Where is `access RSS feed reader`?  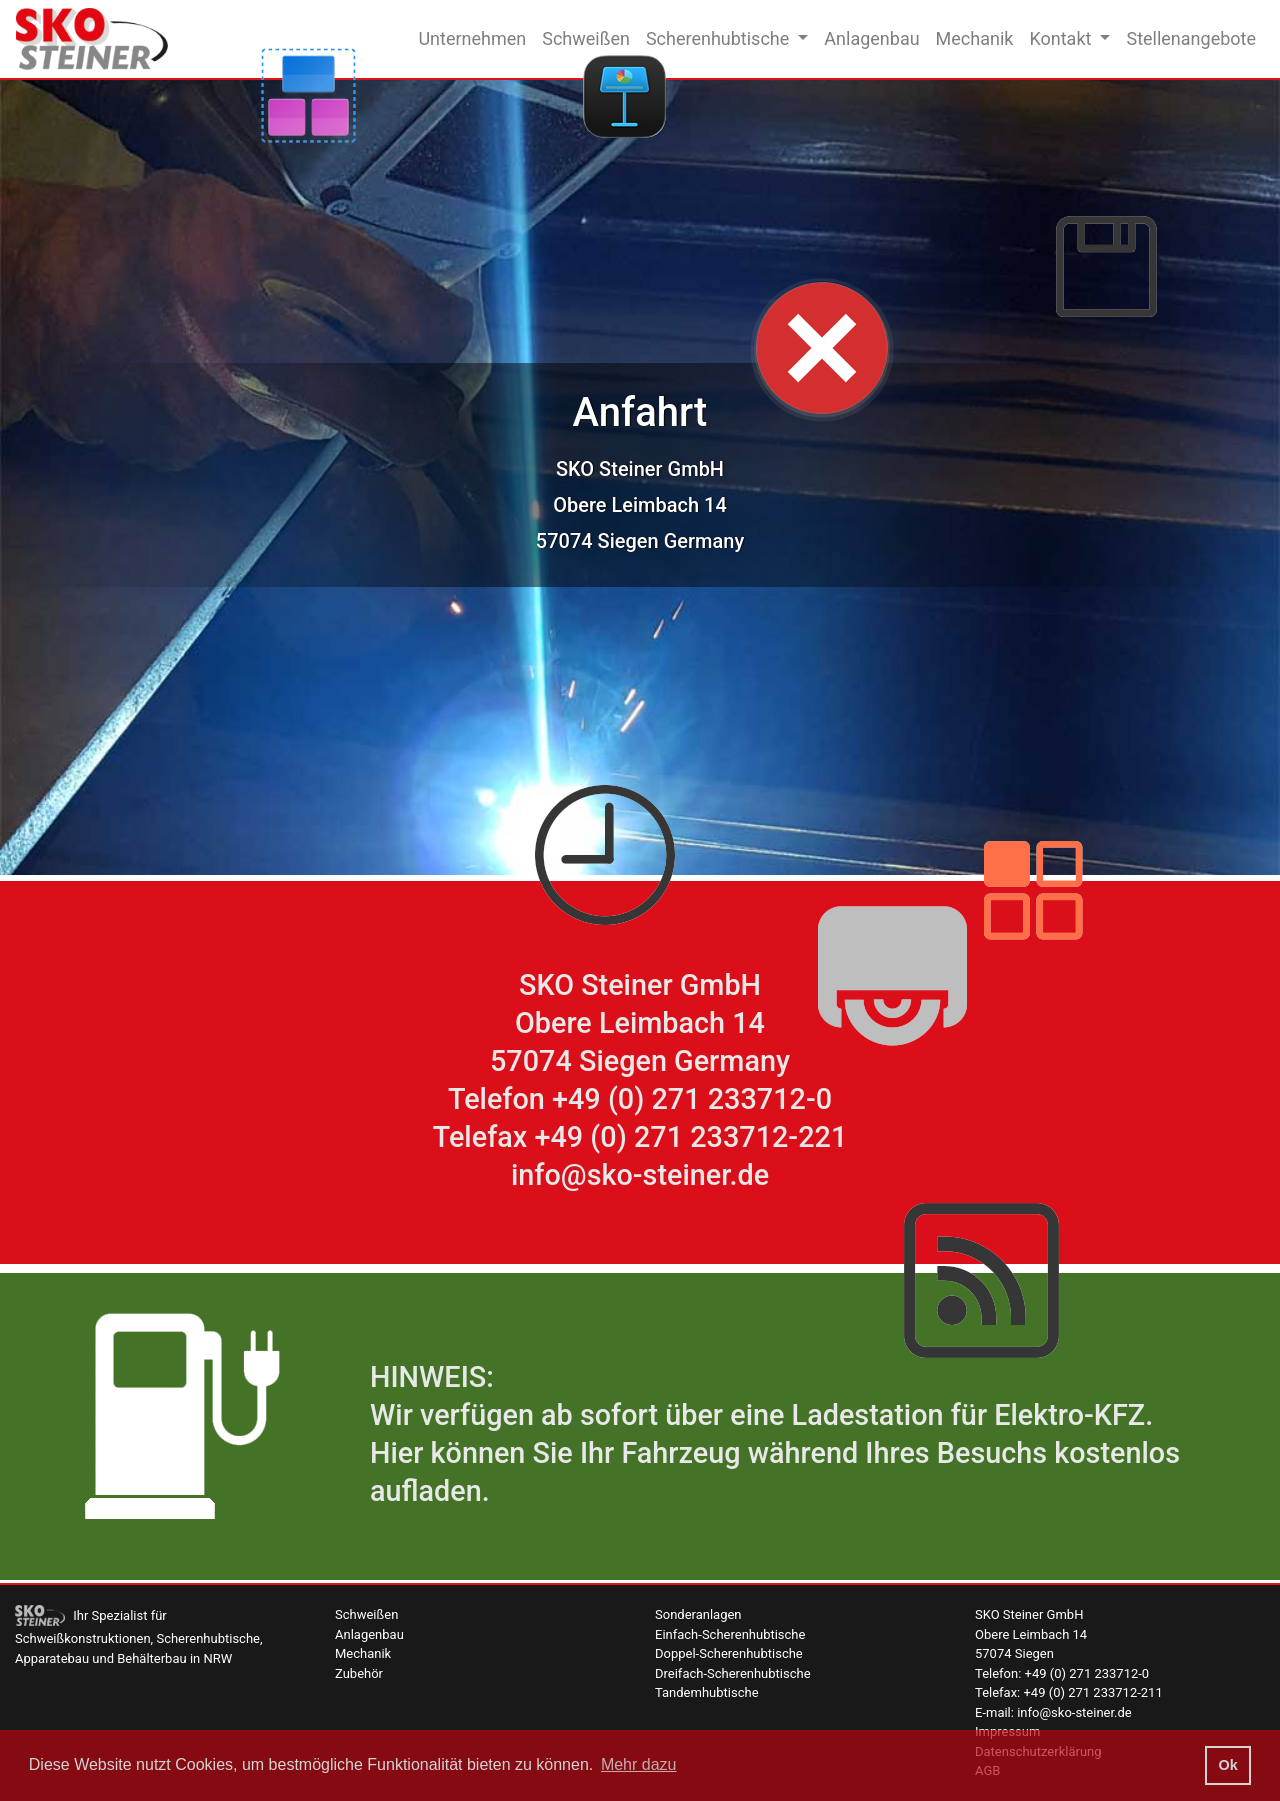 access RSS feed reader is located at coordinates (981, 1280).